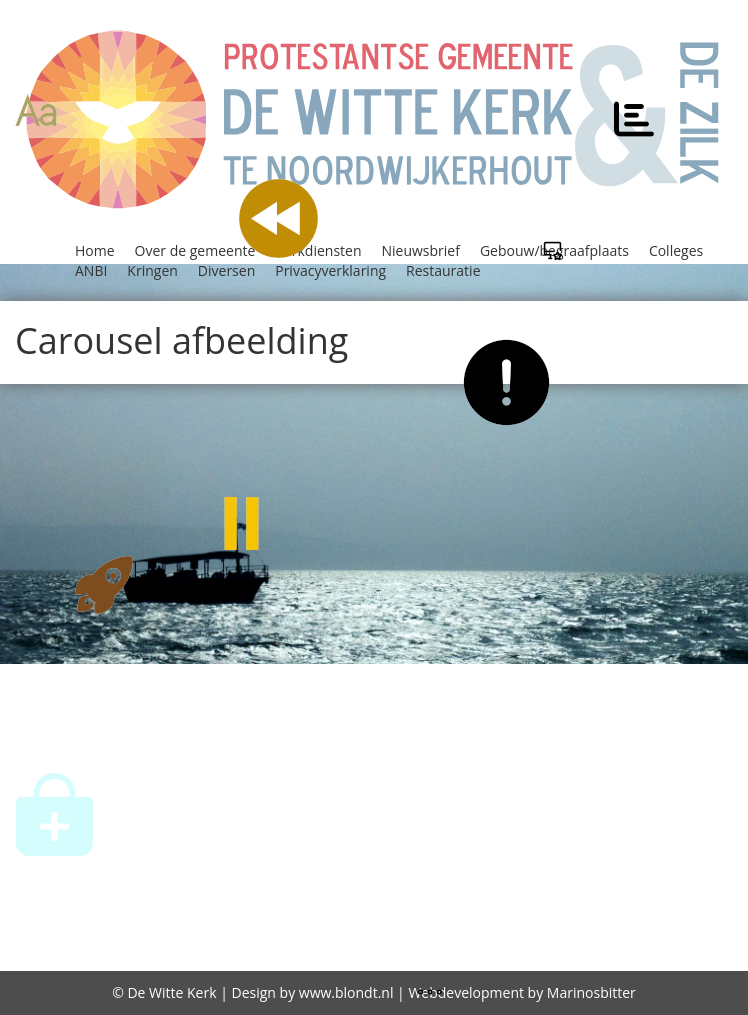  Describe the element at coordinates (36, 111) in the screenshot. I see `change font or text settings` at that location.